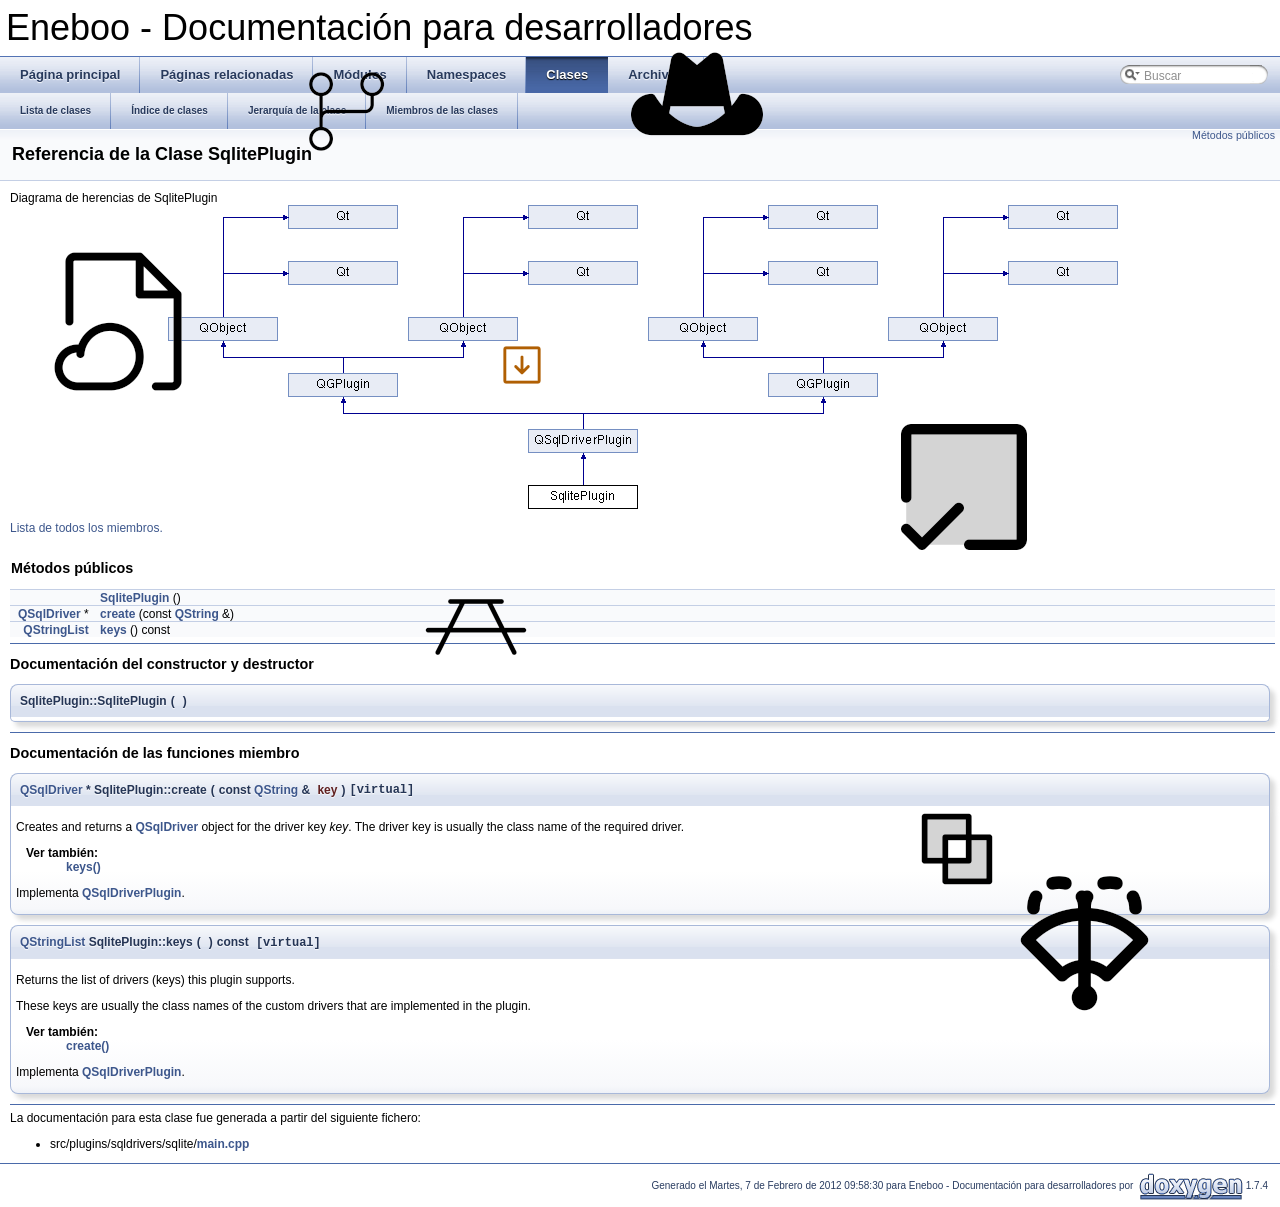 The image size is (1280, 1207). I want to click on select western or country theme, so click(697, 98).